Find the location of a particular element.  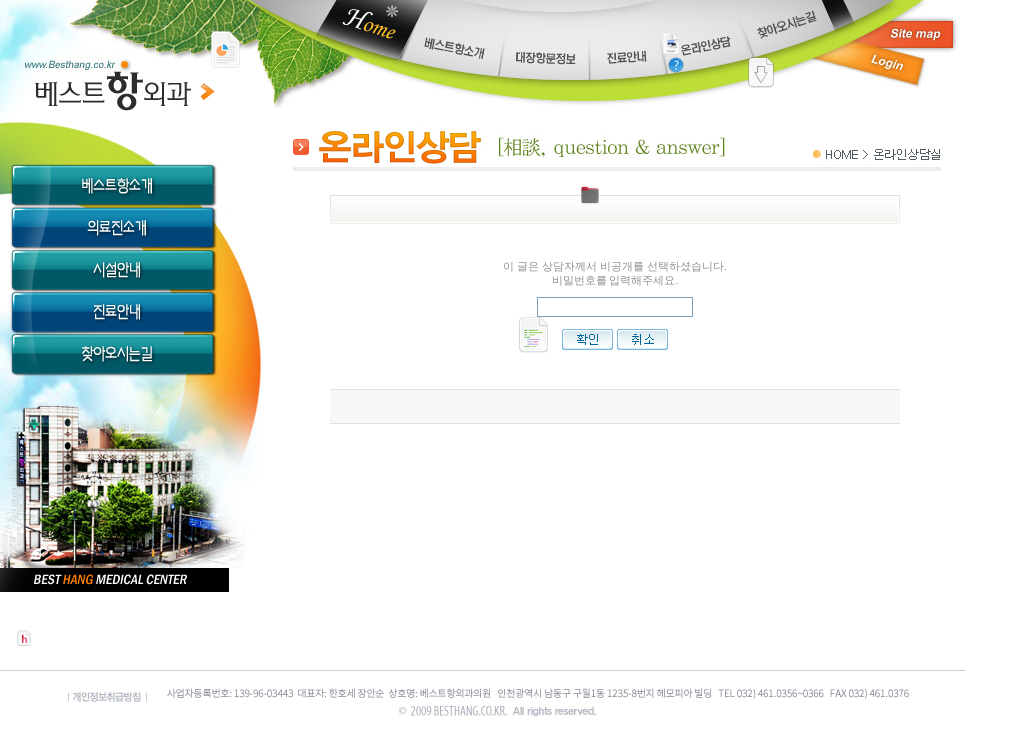

indicates a COBOL source code file is located at coordinates (533, 334).